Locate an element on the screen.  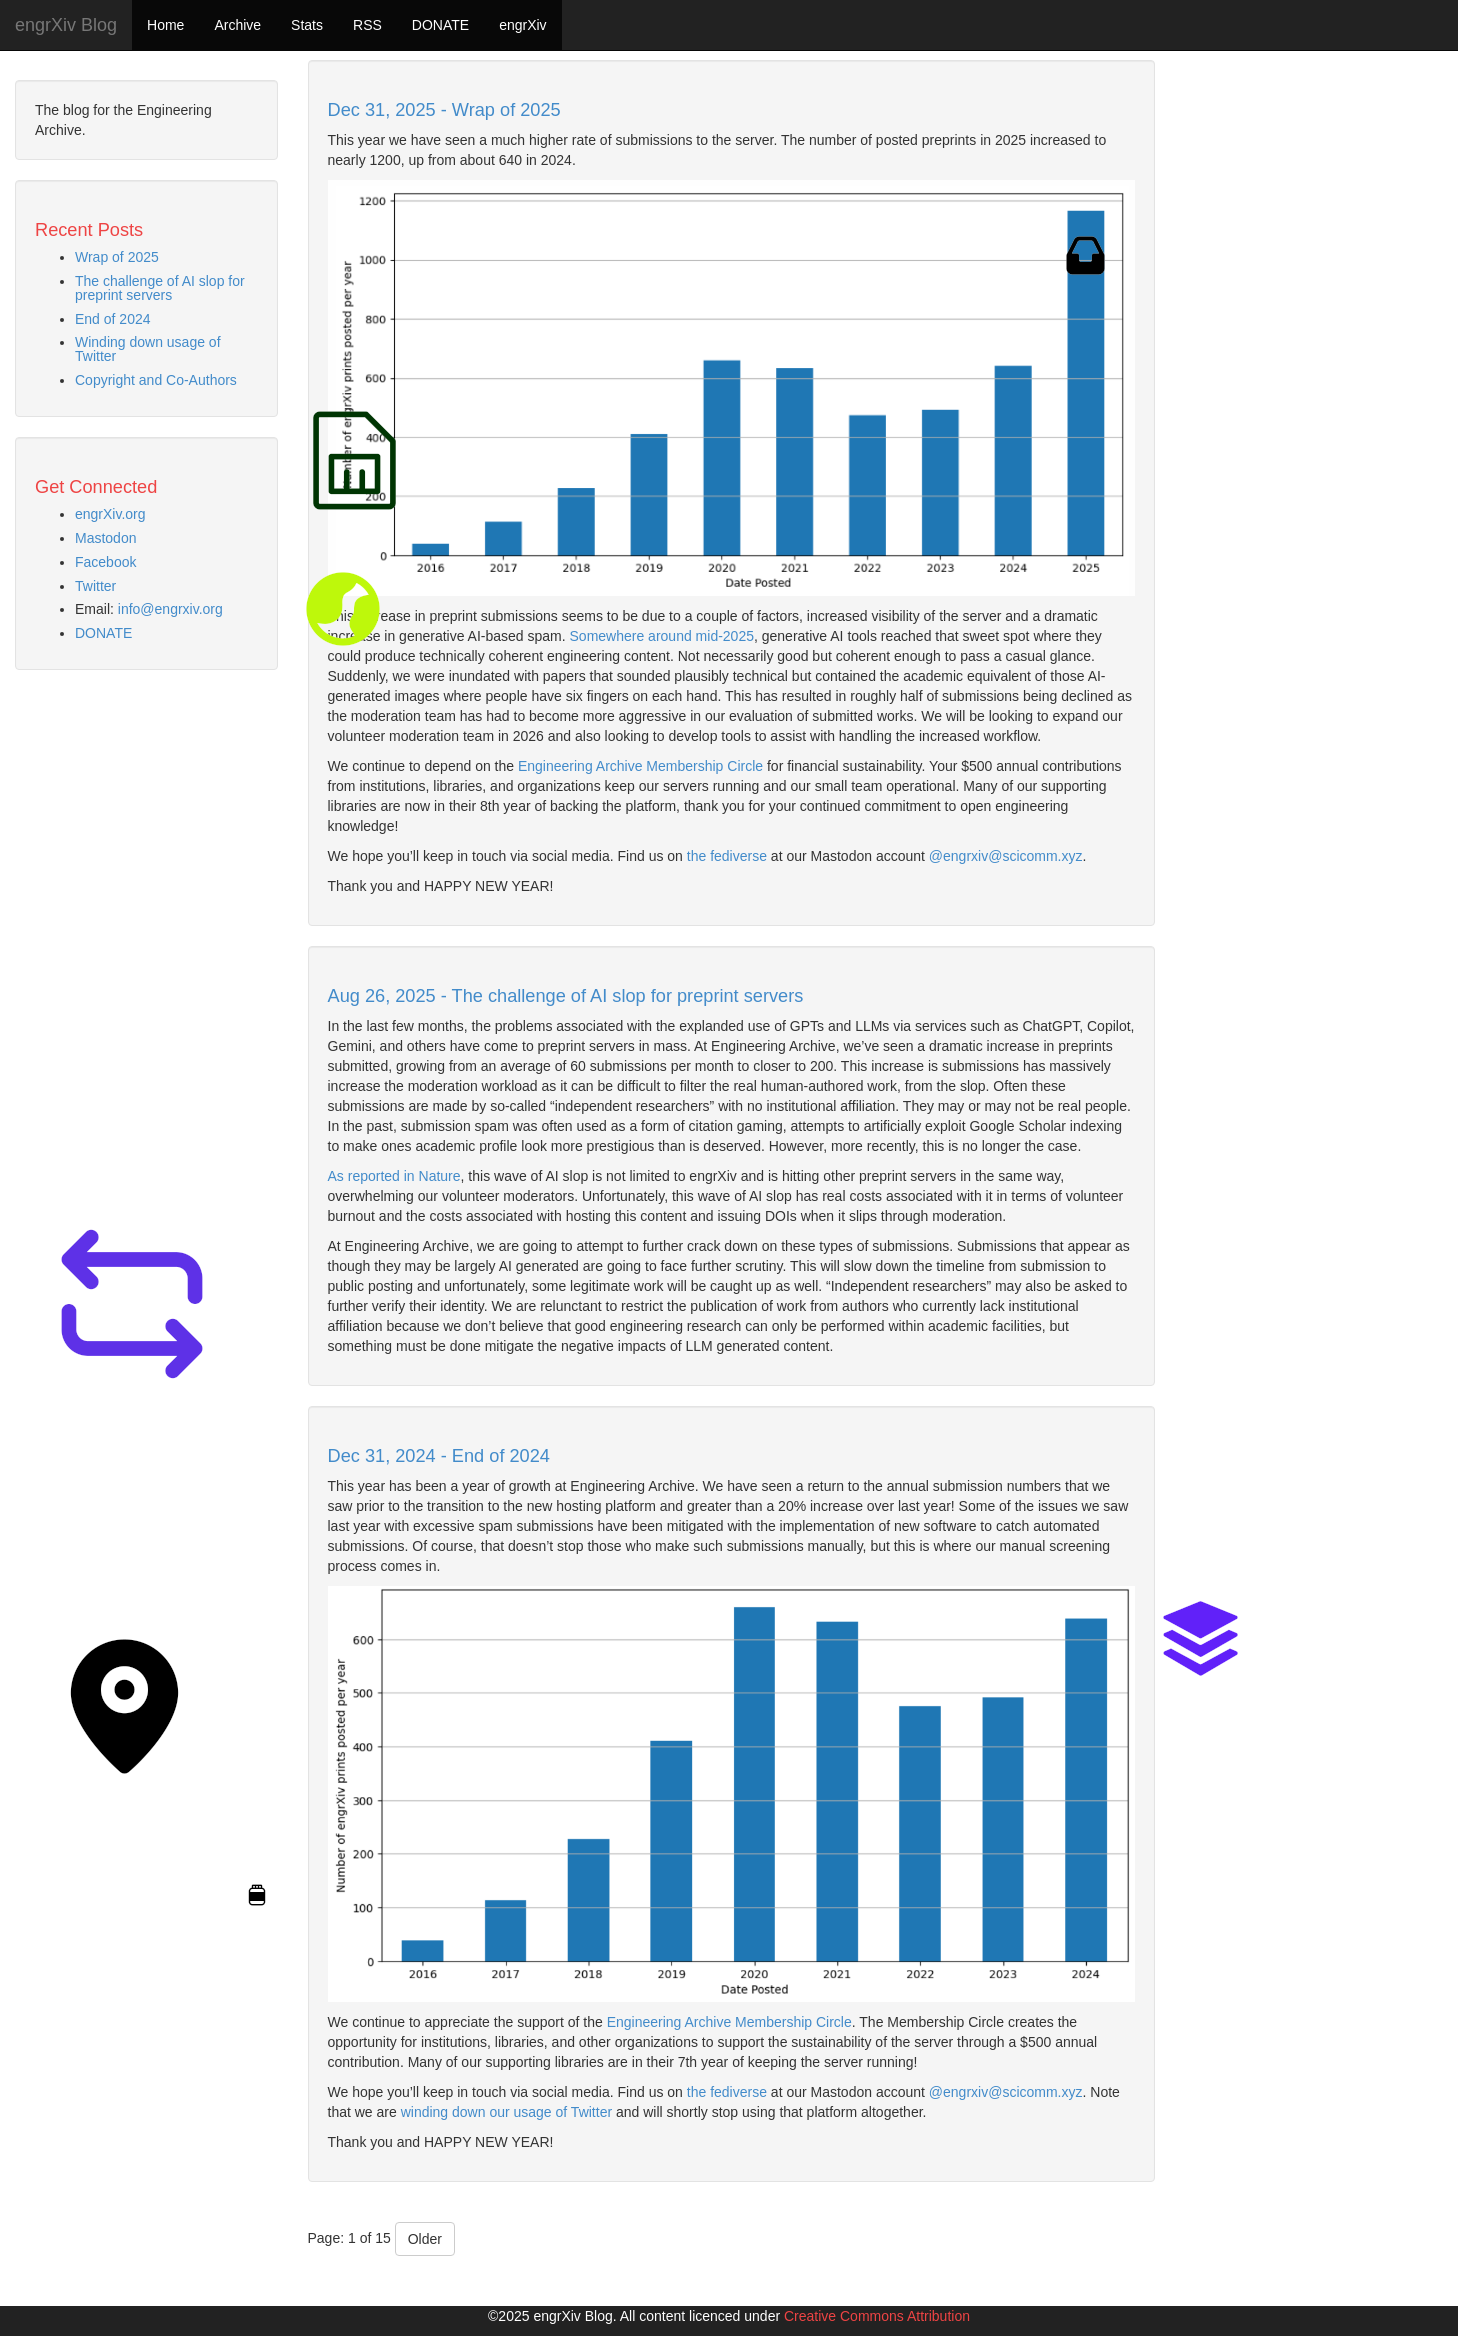
enable repeat mode for media playback is located at coordinates (132, 1304).